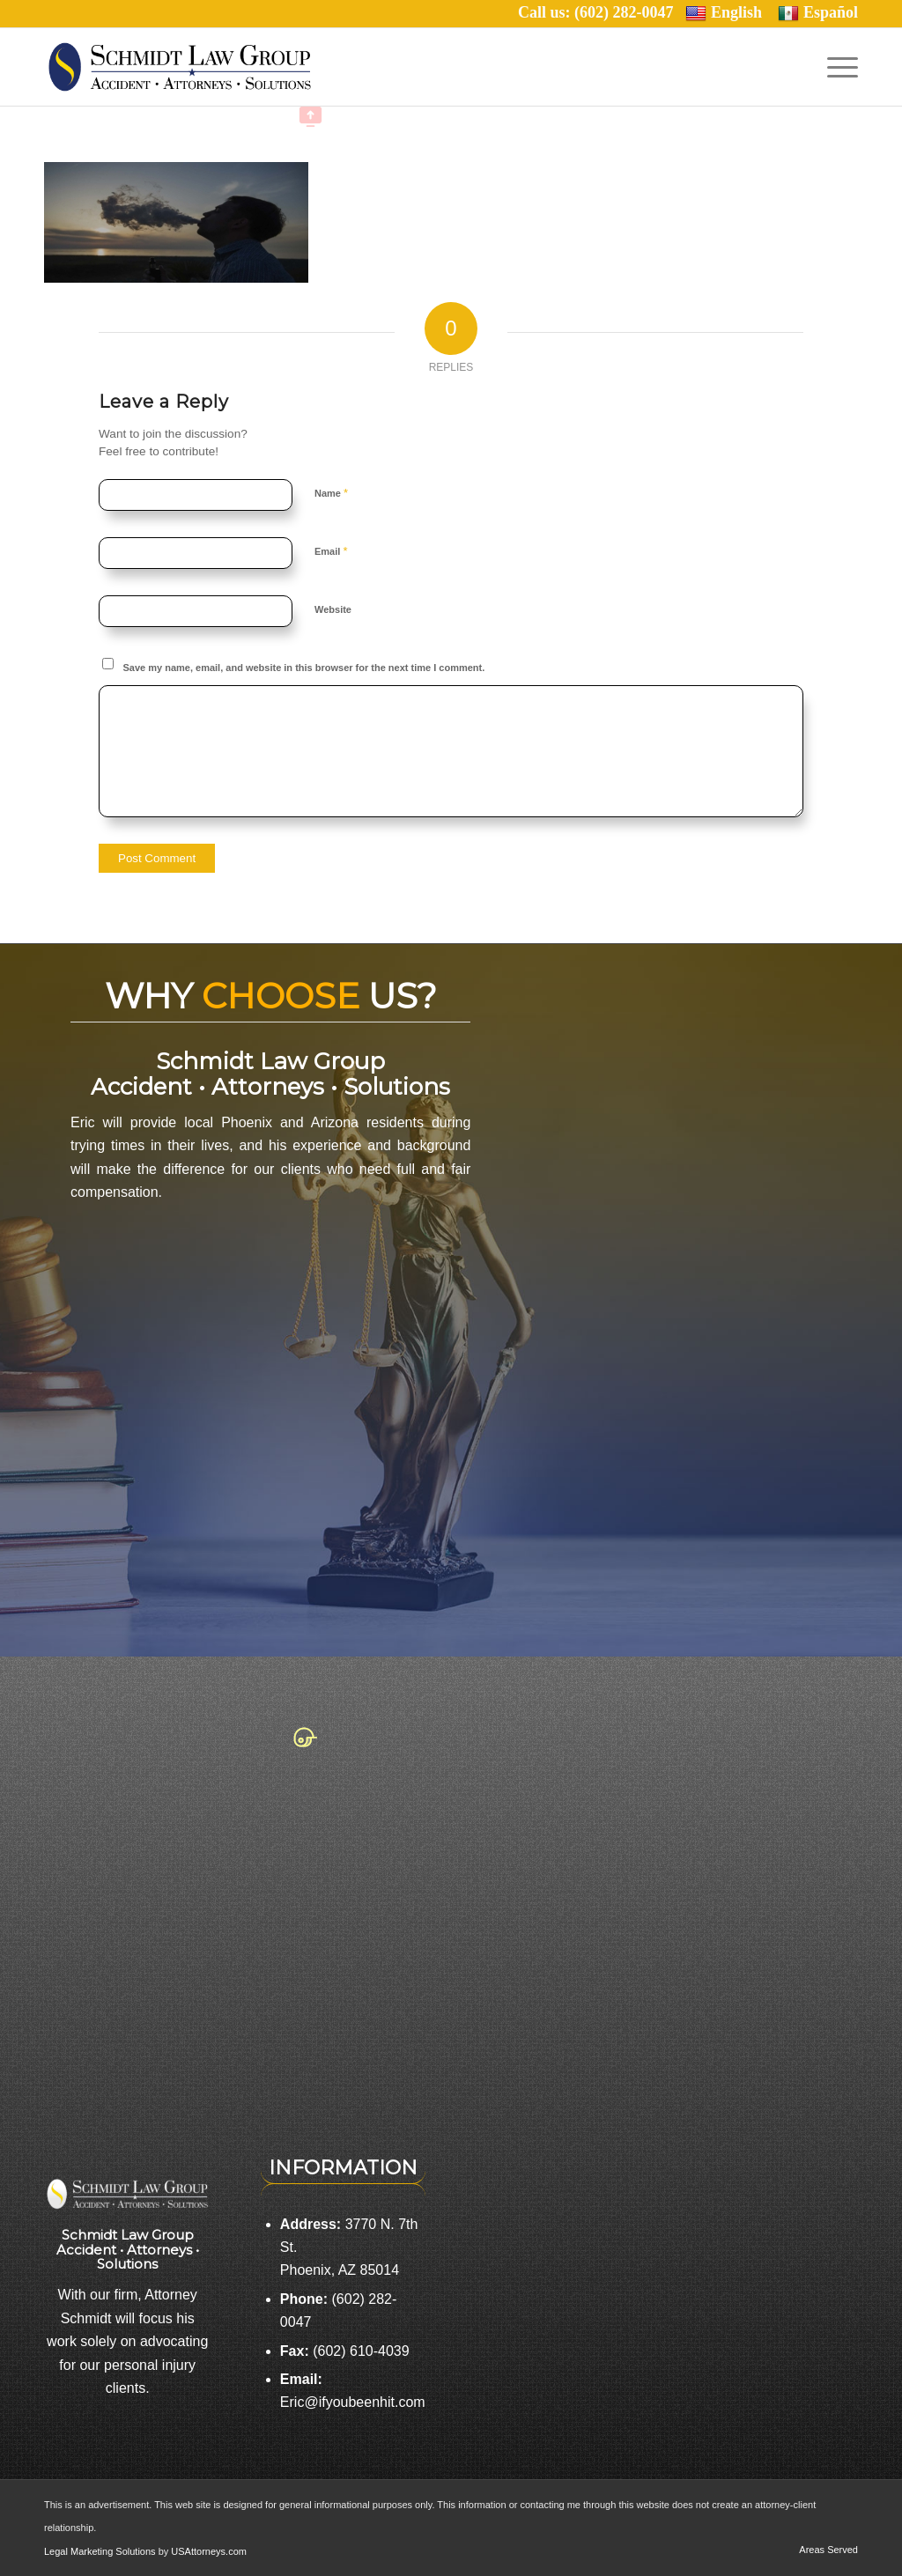 Image resolution: width=902 pixels, height=2576 pixels. Describe the element at coordinates (310, 115) in the screenshot. I see `upload file to display or screen` at that location.